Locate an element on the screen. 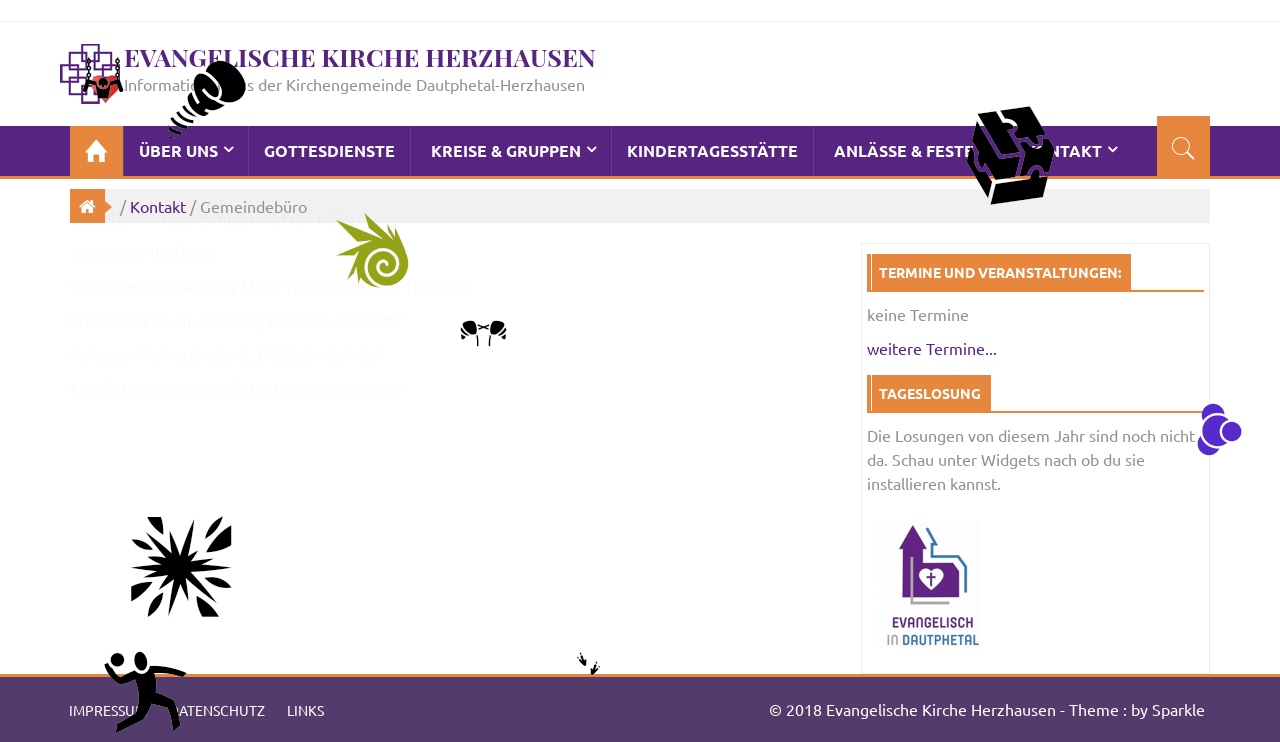 The height and width of the screenshot is (742, 1280). access ball throwing or toss-related games is located at coordinates (145, 692).